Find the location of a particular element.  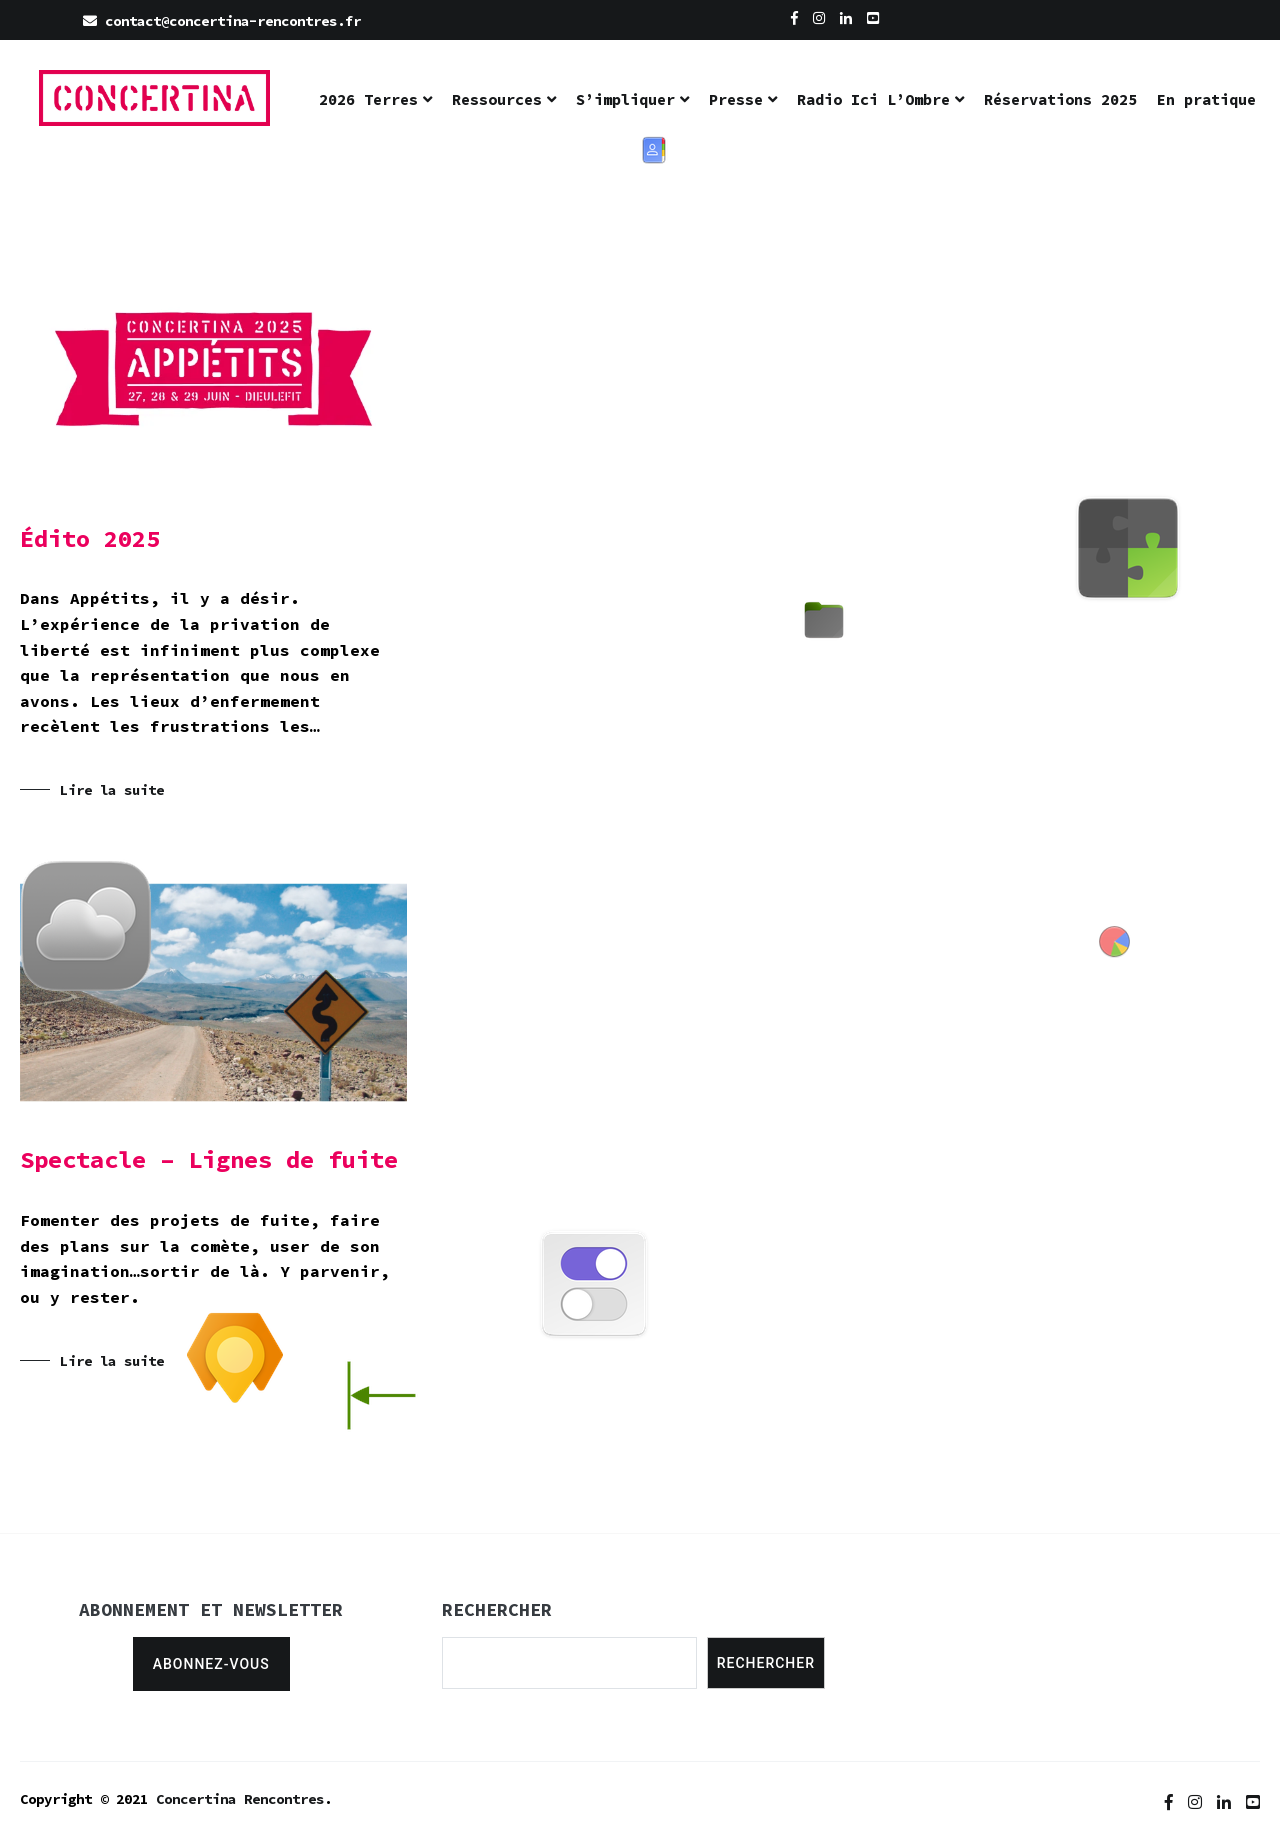

go to the first item in a list or sequence is located at coordinates (381, 1395).